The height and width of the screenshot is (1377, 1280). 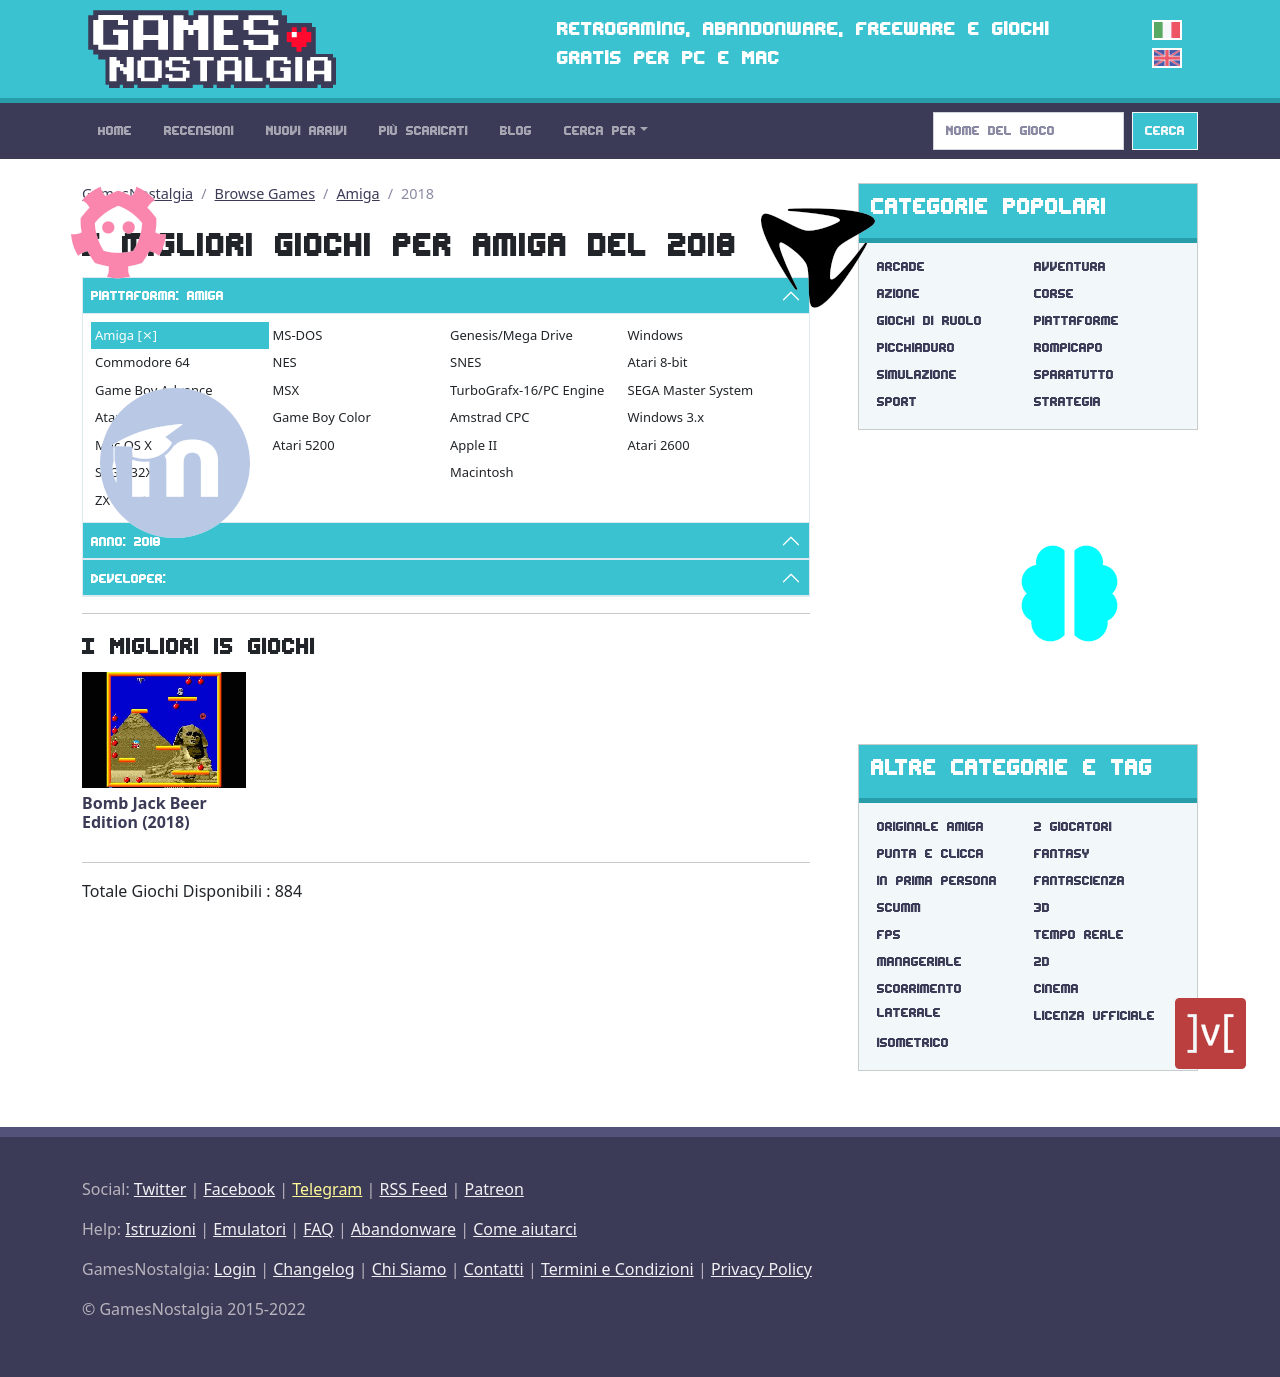 I want to click on etcd distributed key-value store logo, so click(x=118, y=232).